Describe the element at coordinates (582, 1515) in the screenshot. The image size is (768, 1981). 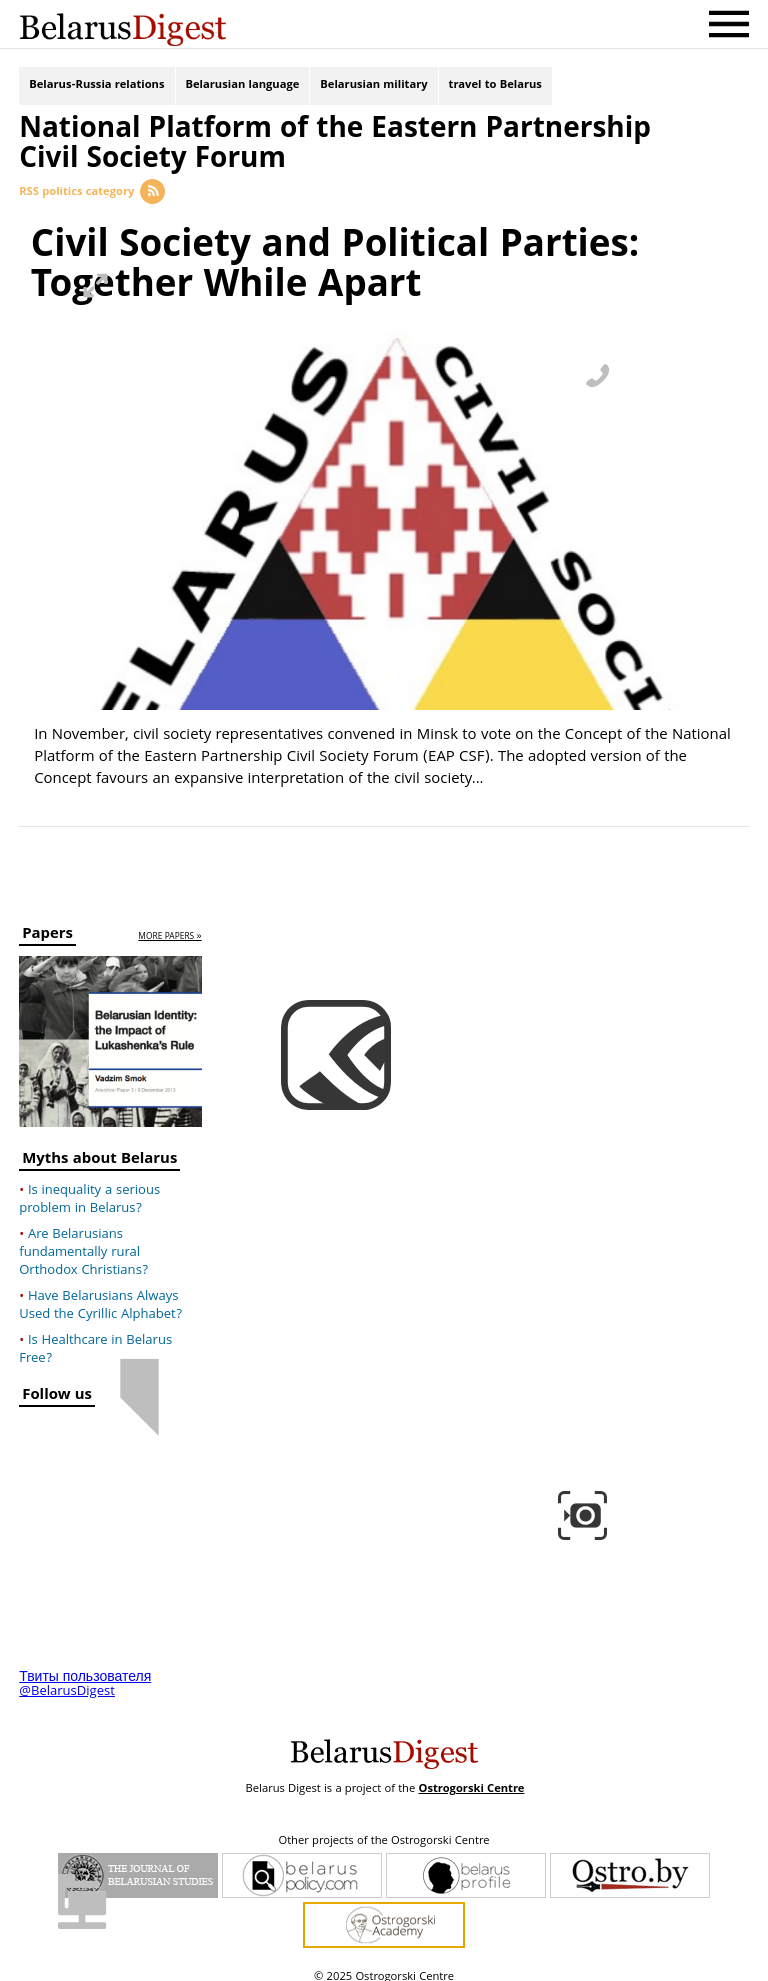
I see `start screen recording with Kooha` at that location.